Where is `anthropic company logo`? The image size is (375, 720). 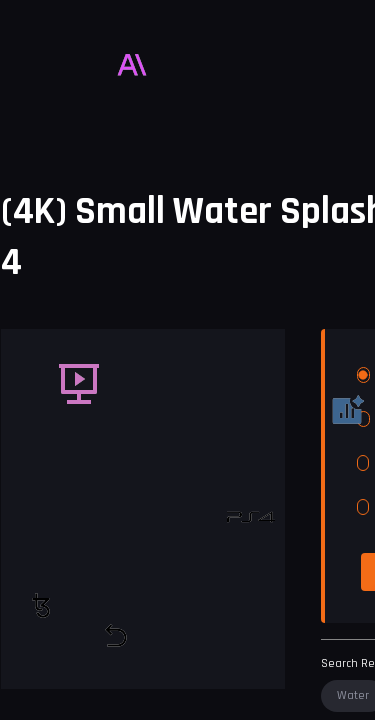 anthropic company logo is located at coordinates (132, 64).